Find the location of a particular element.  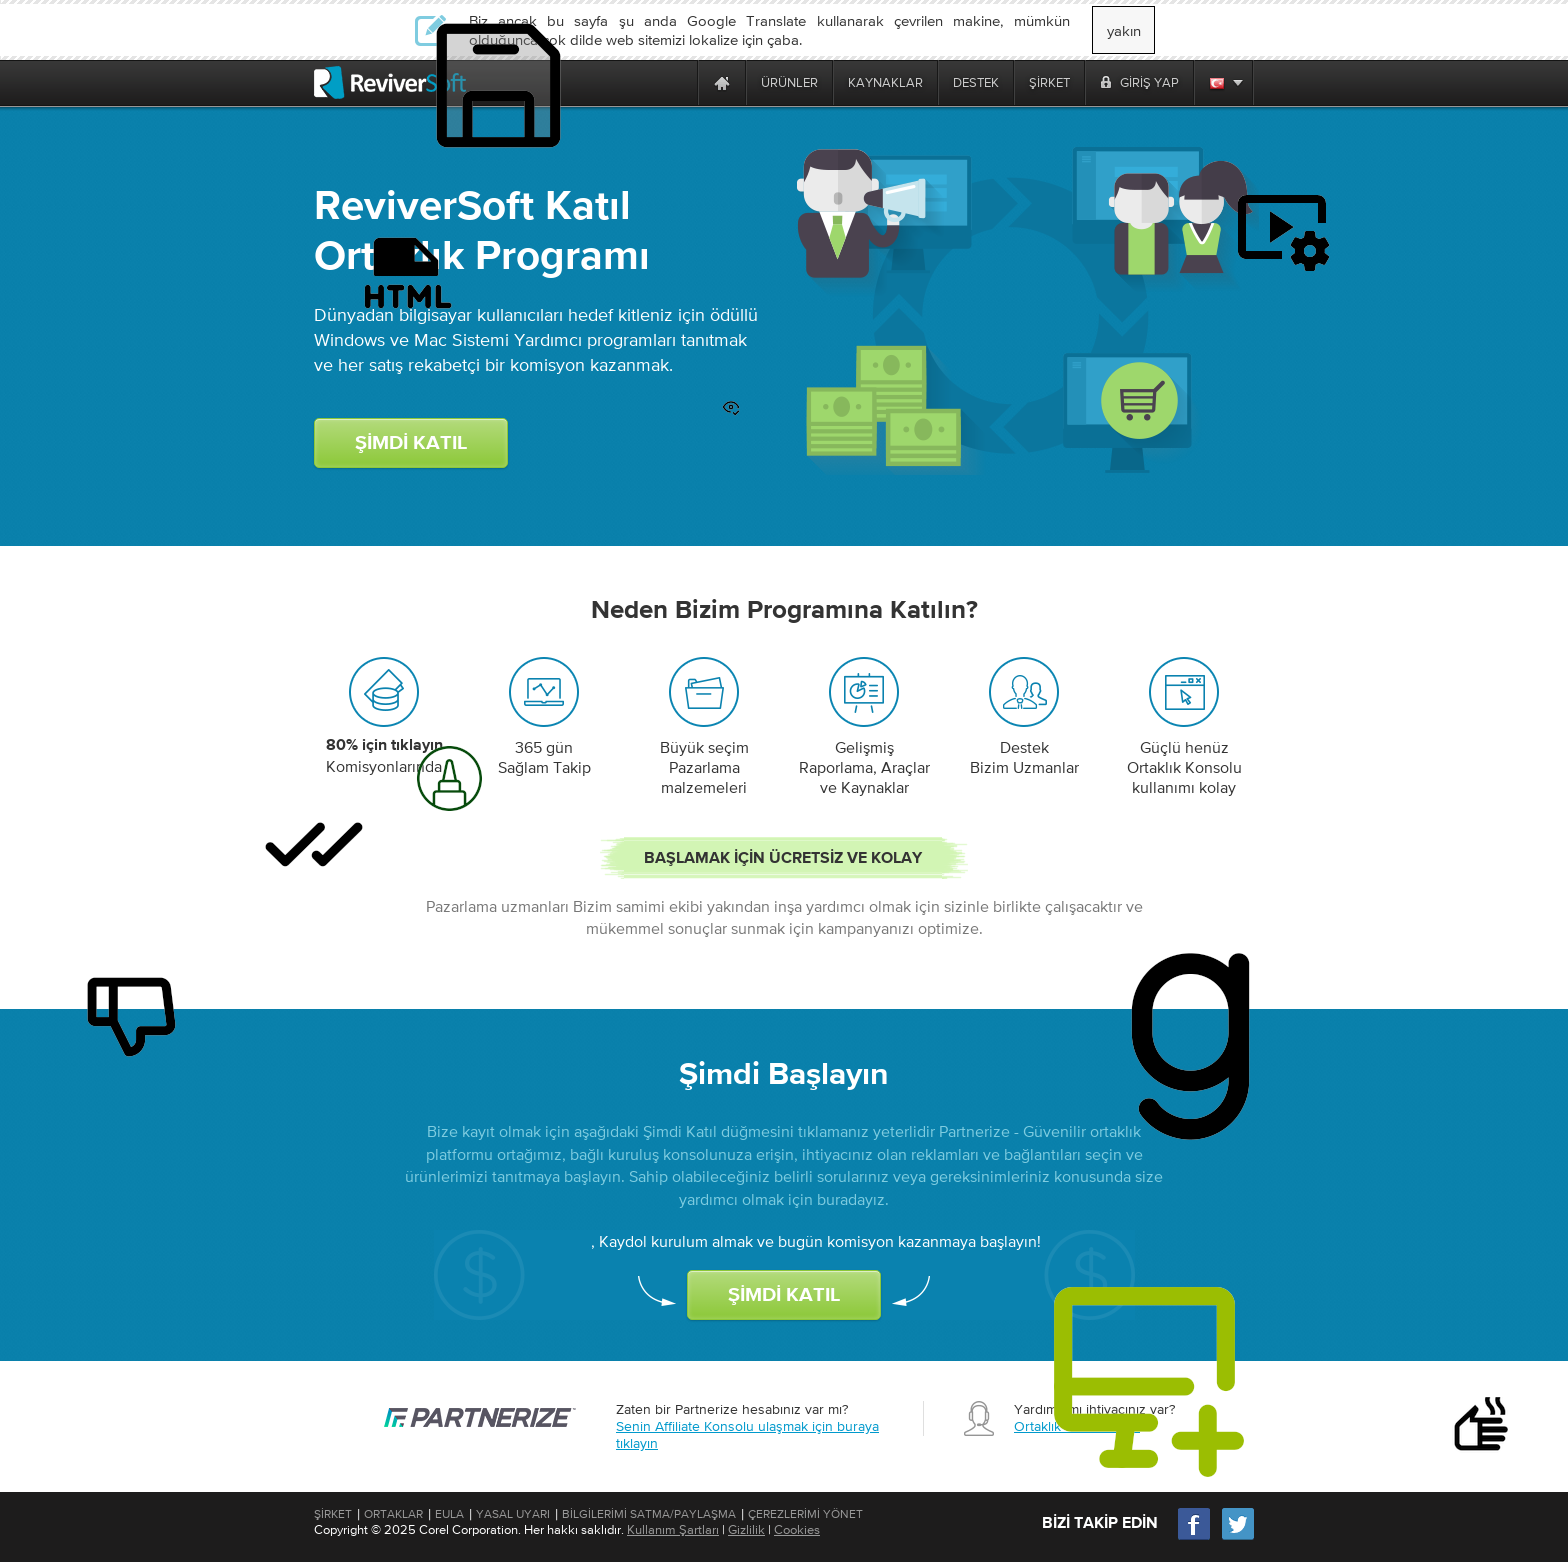

dislike or downvote content is located at coordinates (131, 1012).